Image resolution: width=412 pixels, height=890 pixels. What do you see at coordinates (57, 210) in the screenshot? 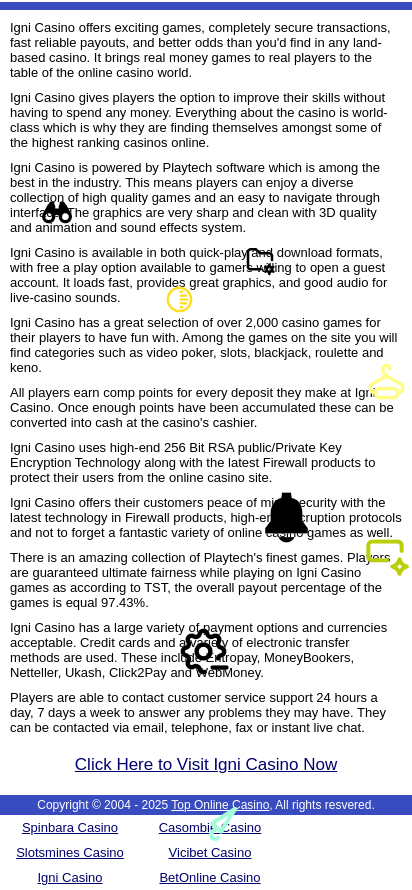
I see `search or explore content` at bounding box center [57, 210].